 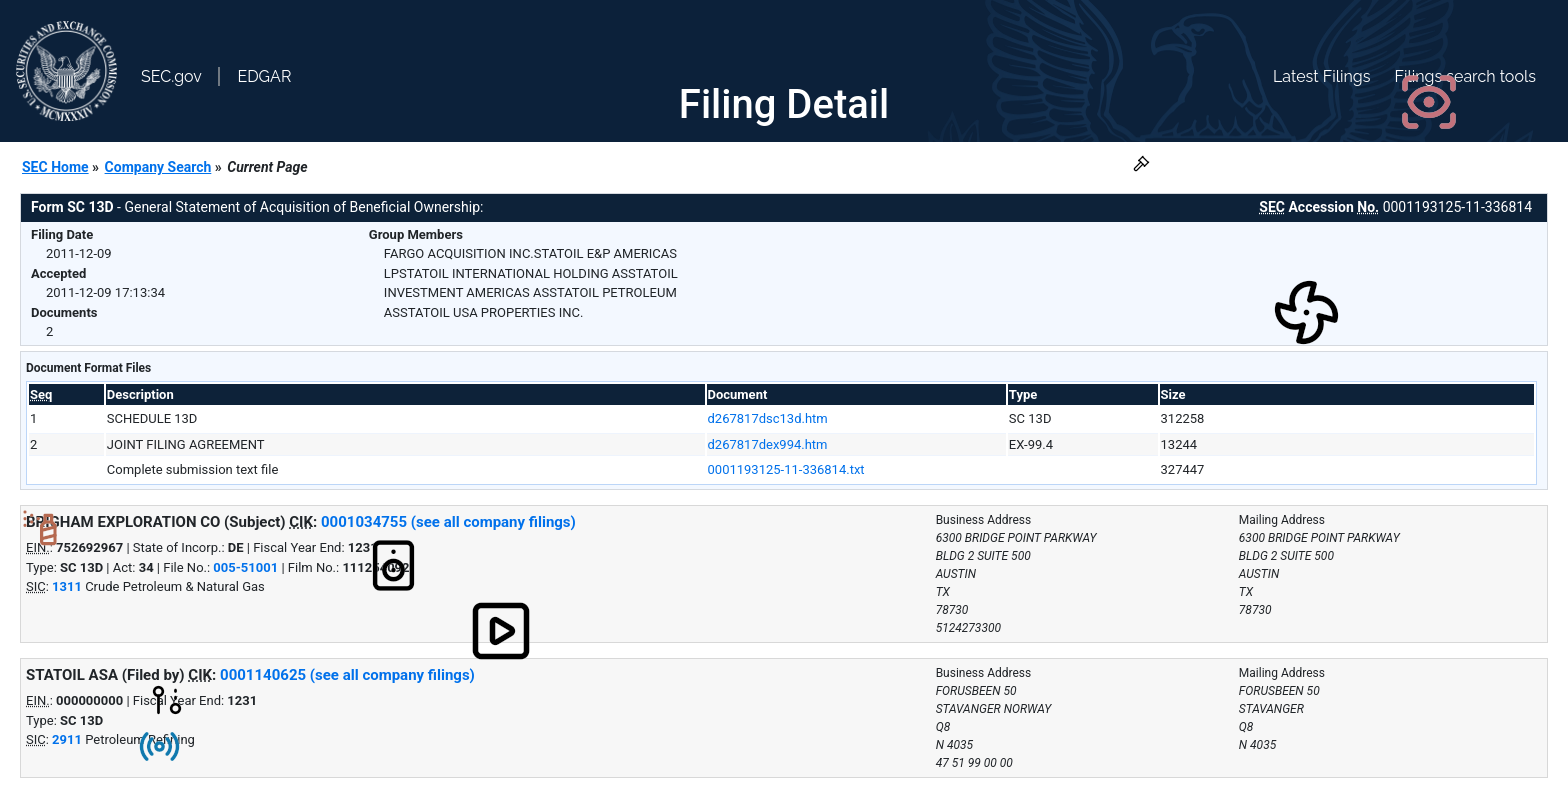 What do you see at coordinates (1141, 163) in the screenshot?
I see `access legal or court-related features` at bounding box center [1141, 163].